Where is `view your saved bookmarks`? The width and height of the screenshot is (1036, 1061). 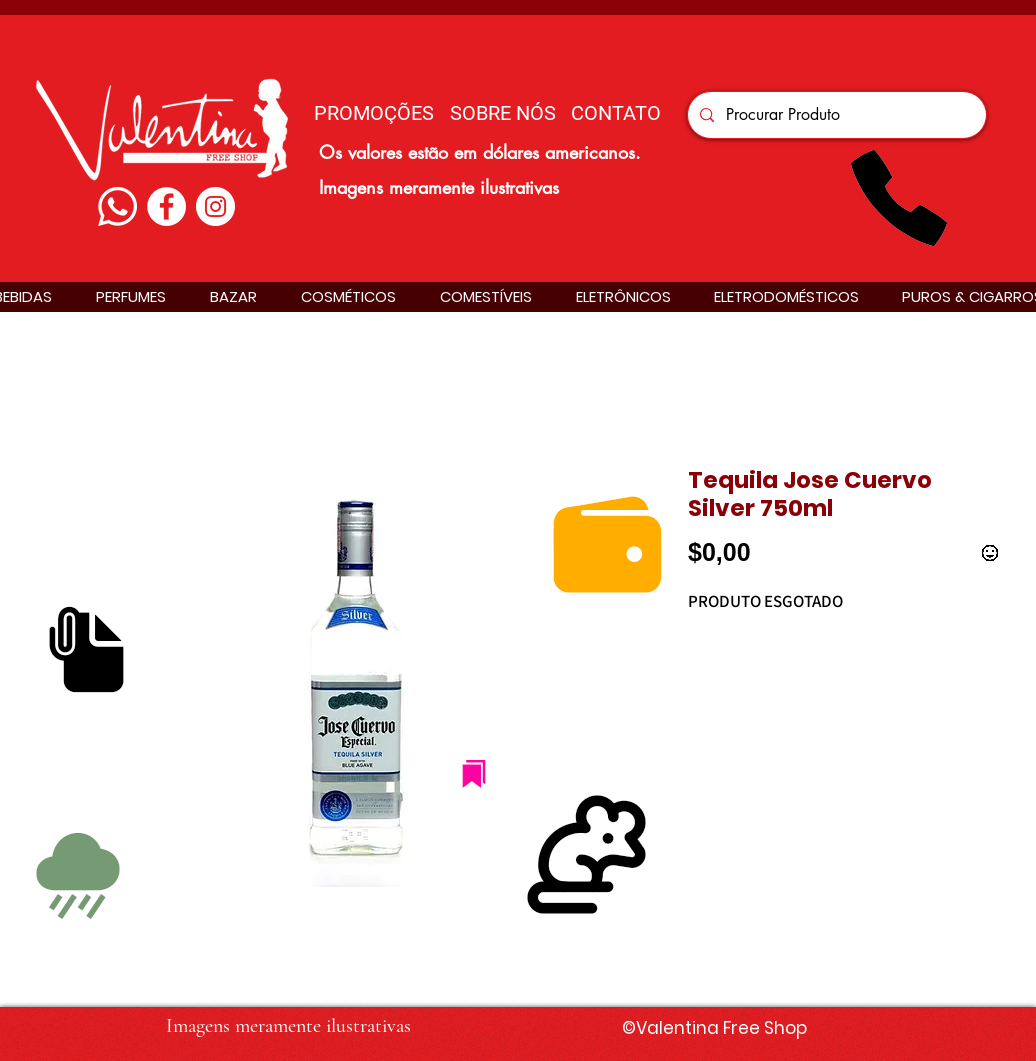
view your saved bookmarks is located at coordinates (474, 774).